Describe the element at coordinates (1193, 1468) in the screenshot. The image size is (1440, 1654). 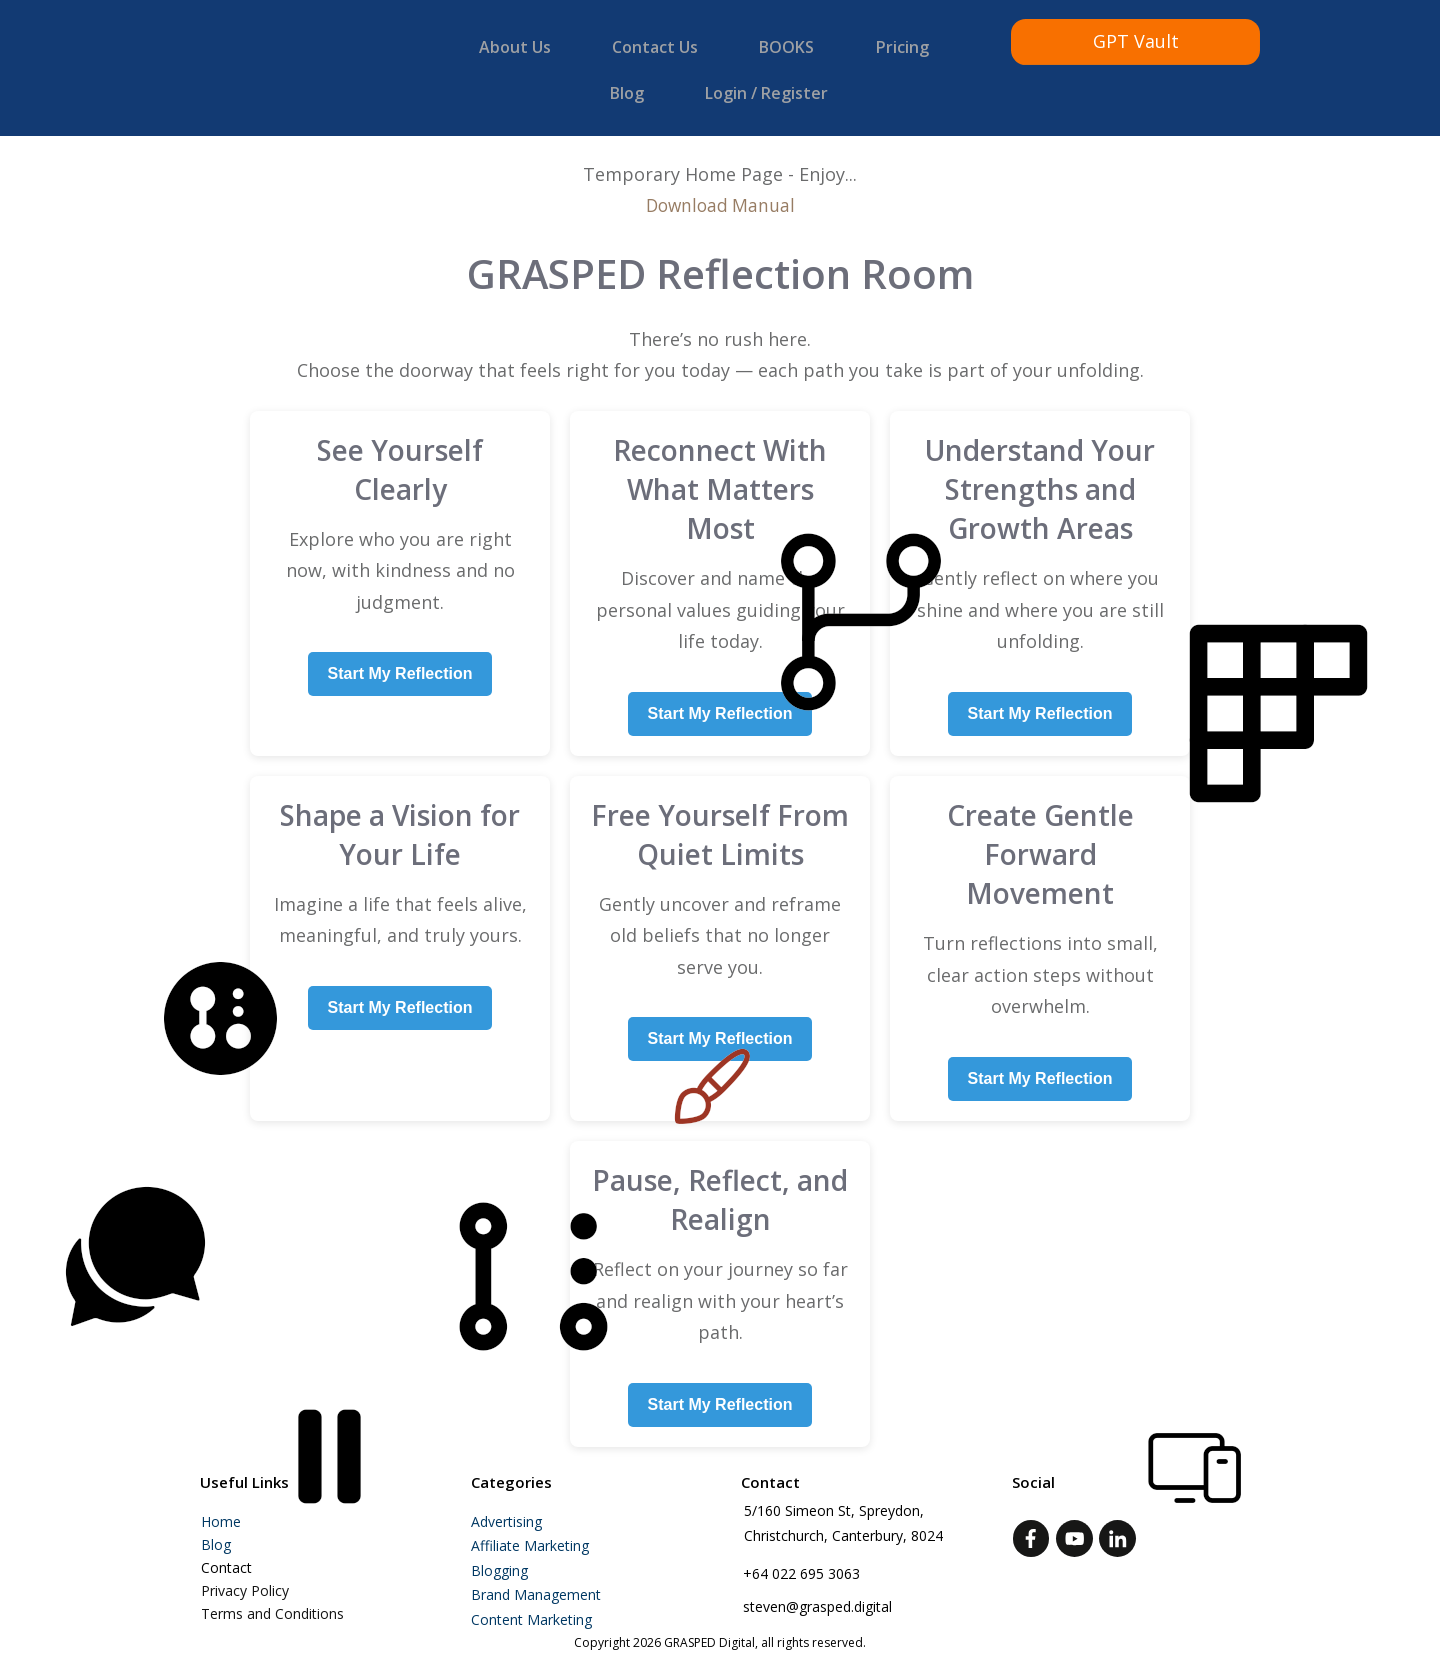
I see `manage connected devices` at that location.